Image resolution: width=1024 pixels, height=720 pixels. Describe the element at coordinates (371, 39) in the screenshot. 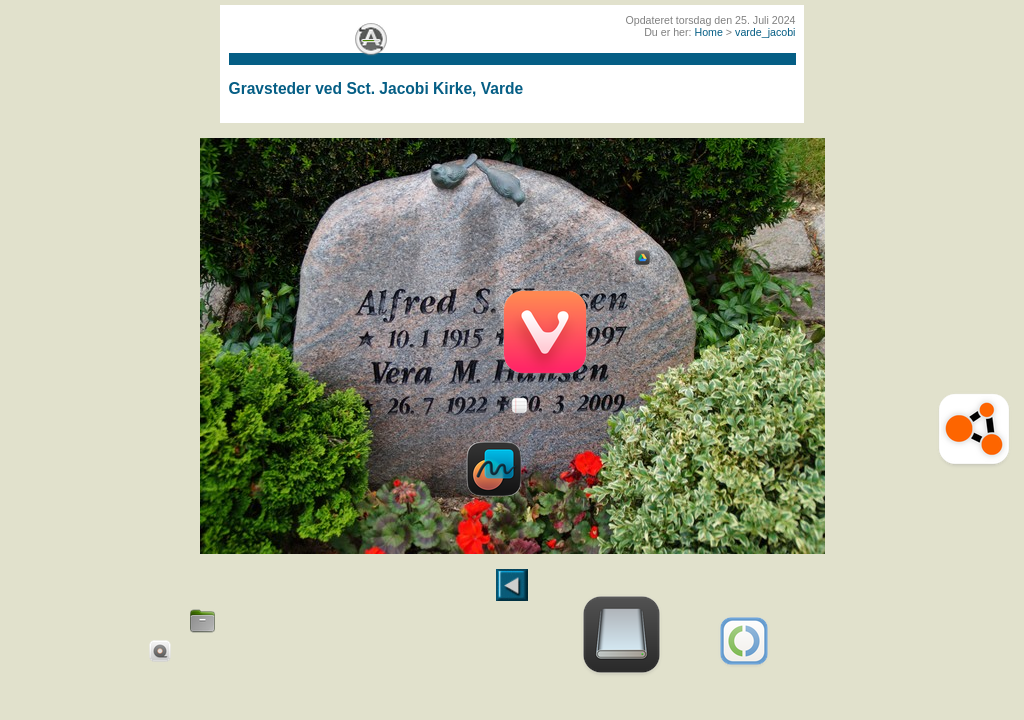

I see `open the software updater application` at that location.